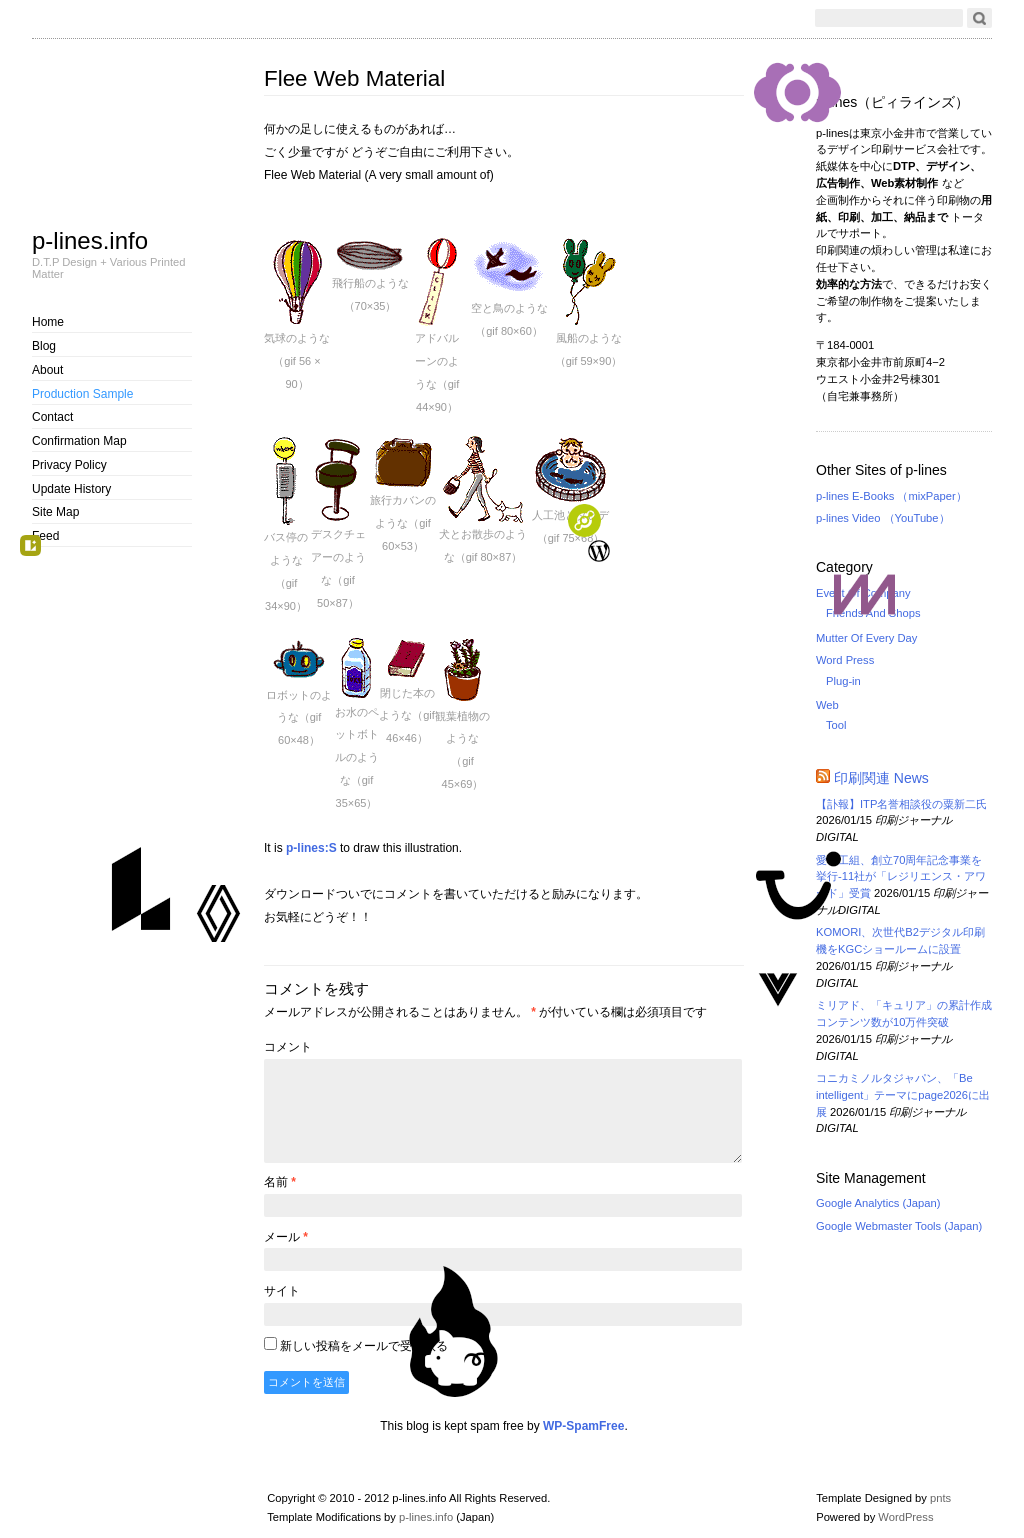 The height and width of the screenshot is (1538, 1024). What do you see at coordinates (864, 594) in the screenshot?
I see `open ChartMogul analytics dashboard` at bounding box center [864, 594].